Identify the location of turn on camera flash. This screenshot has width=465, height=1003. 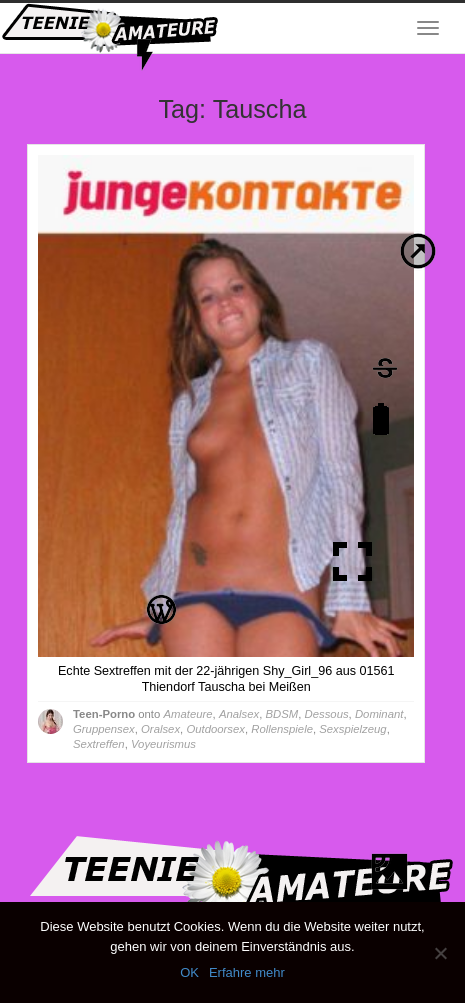
(145, 55).